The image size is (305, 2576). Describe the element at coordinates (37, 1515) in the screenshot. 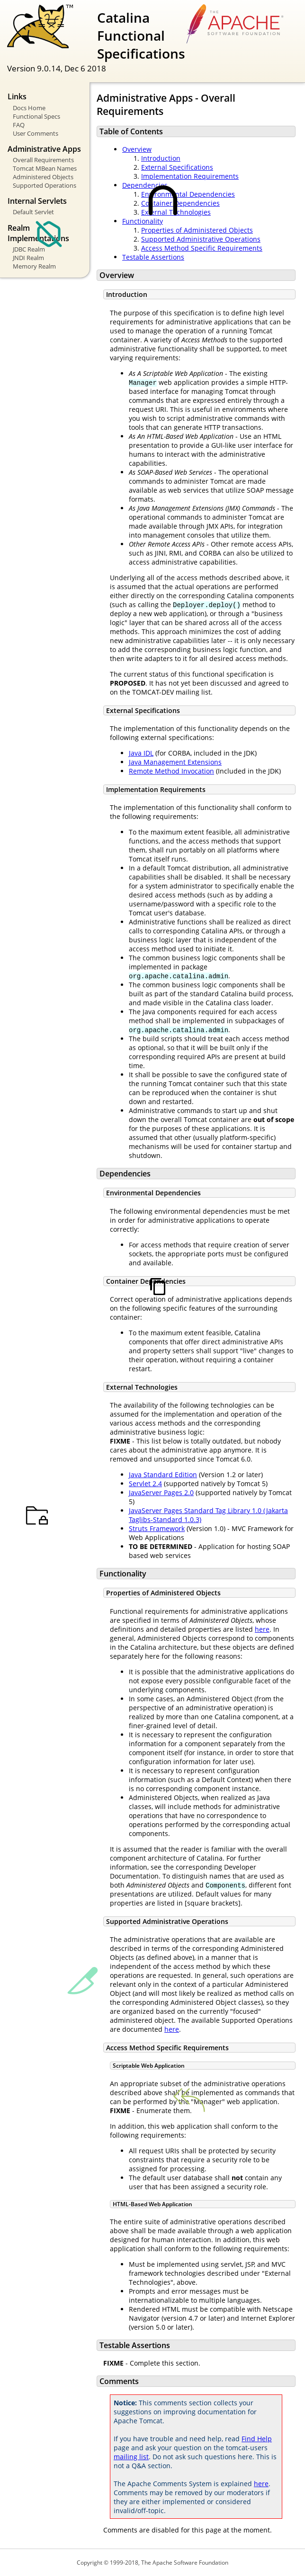

I see `access a password-protected folder` at that location.